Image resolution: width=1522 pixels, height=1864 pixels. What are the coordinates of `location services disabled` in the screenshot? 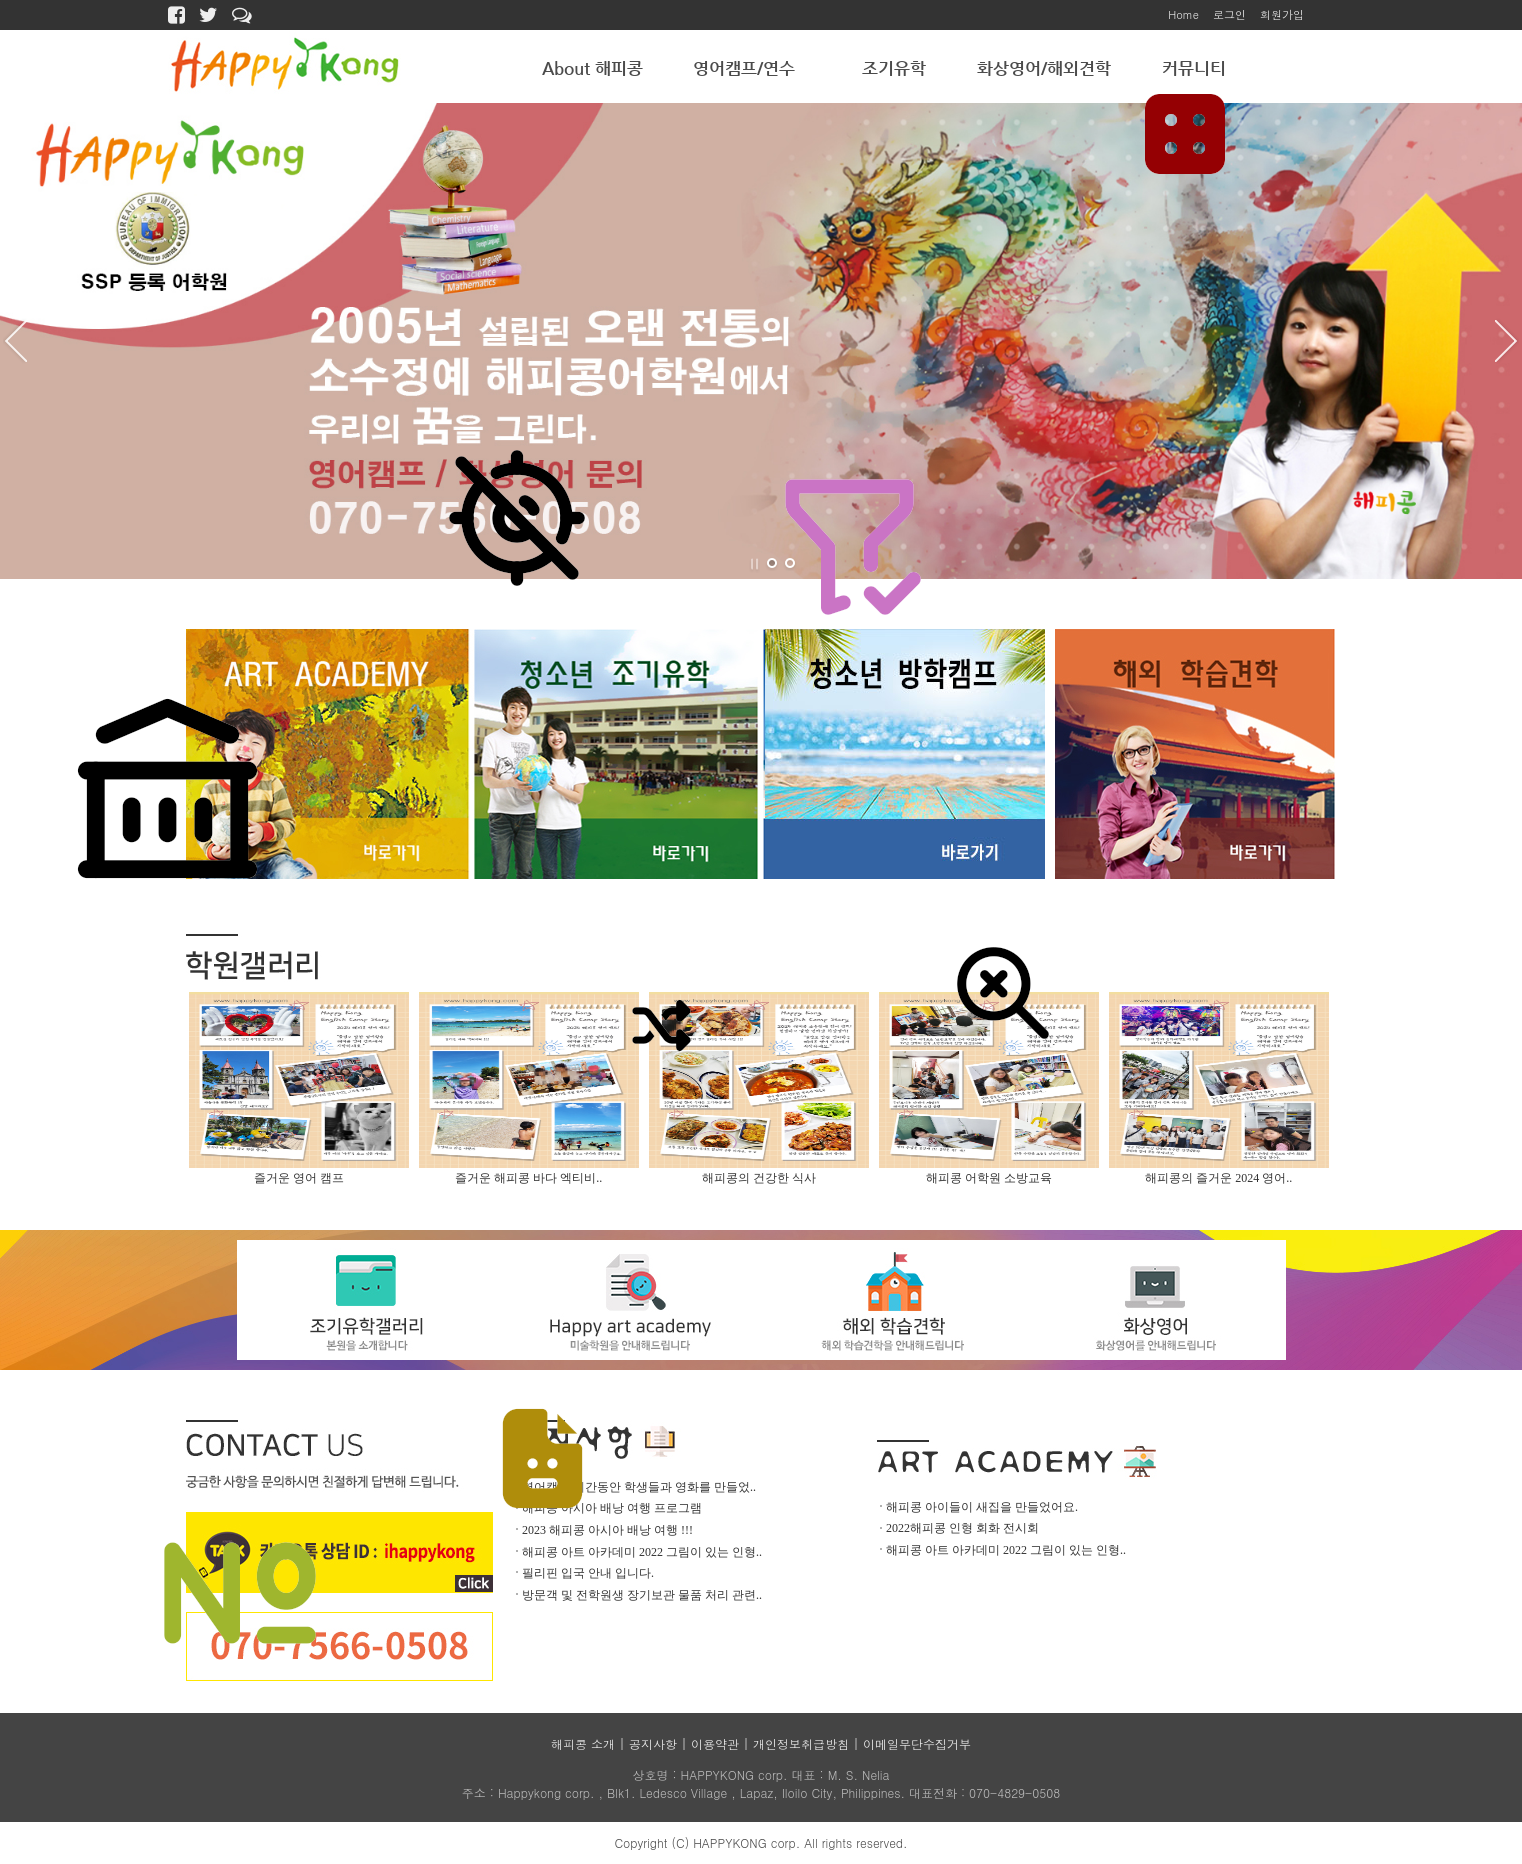 It's located at (517, 518).